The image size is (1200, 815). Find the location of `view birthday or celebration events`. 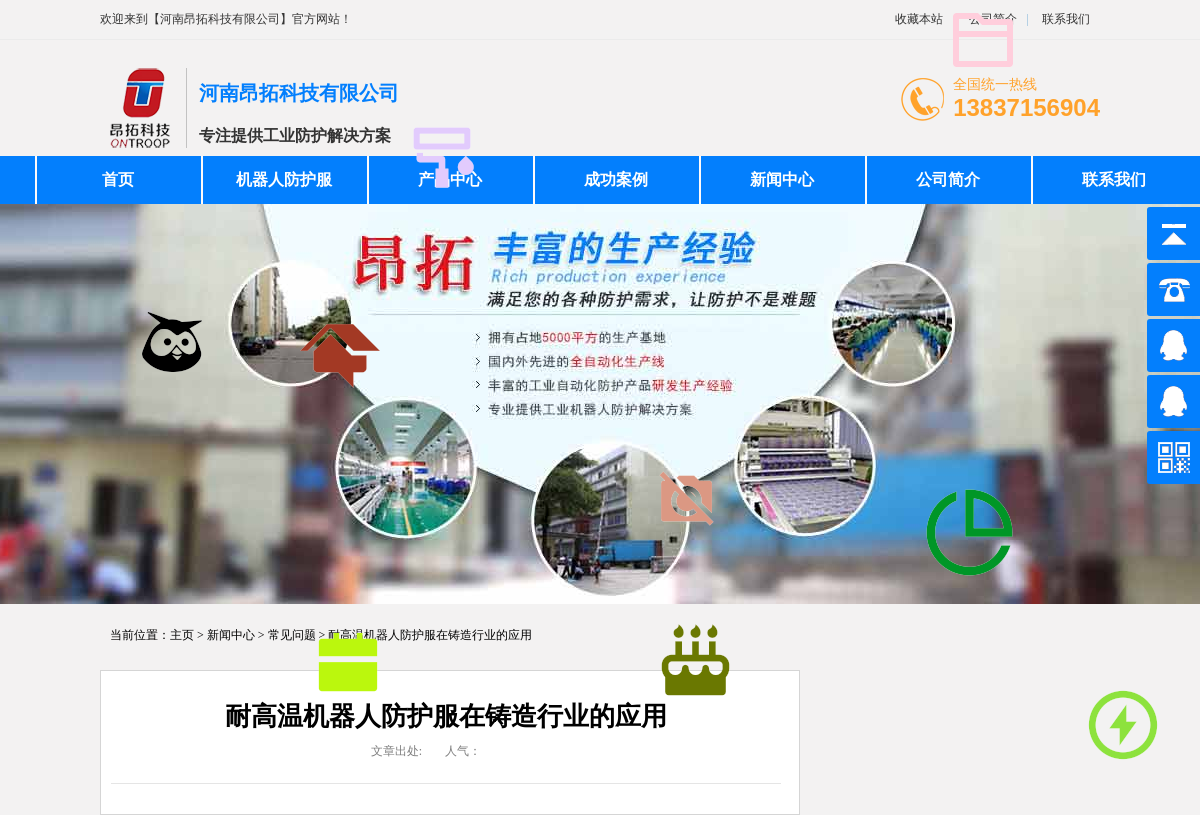

view birthday or celebration events is located at coordinates (695, 661).